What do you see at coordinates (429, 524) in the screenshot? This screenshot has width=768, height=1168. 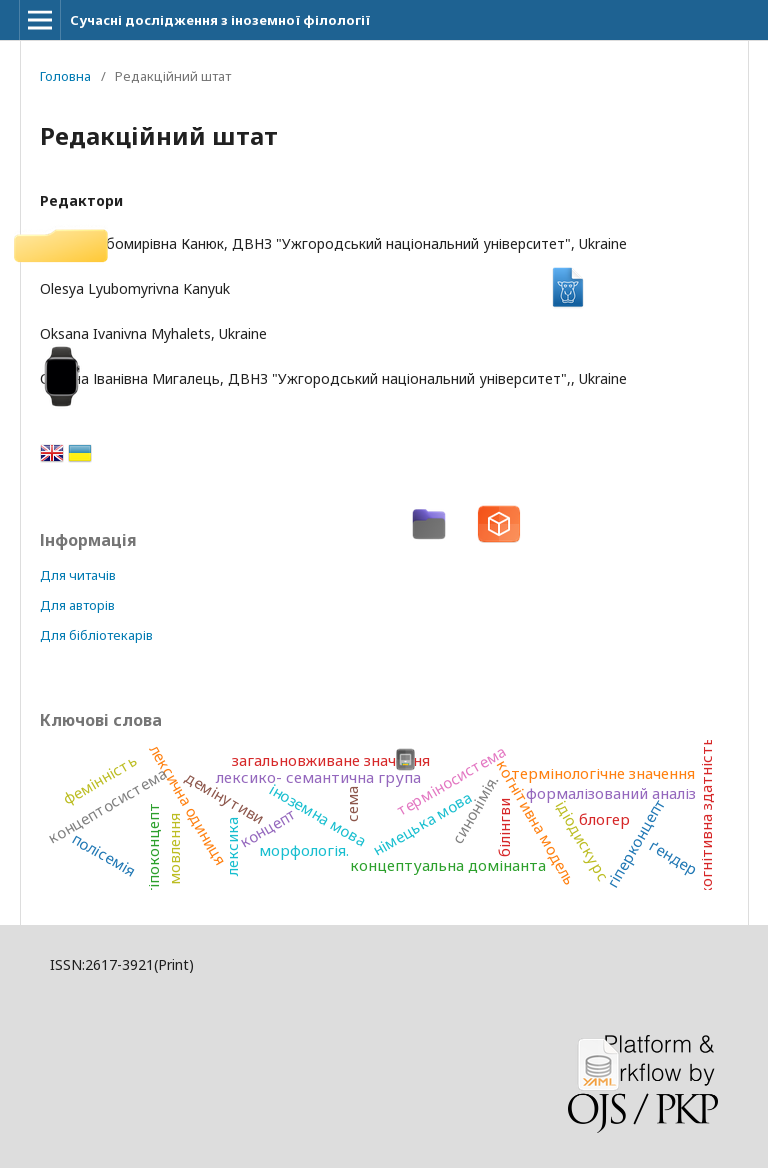 I see `view contents of an open folder` at bounding box center [429, 524].